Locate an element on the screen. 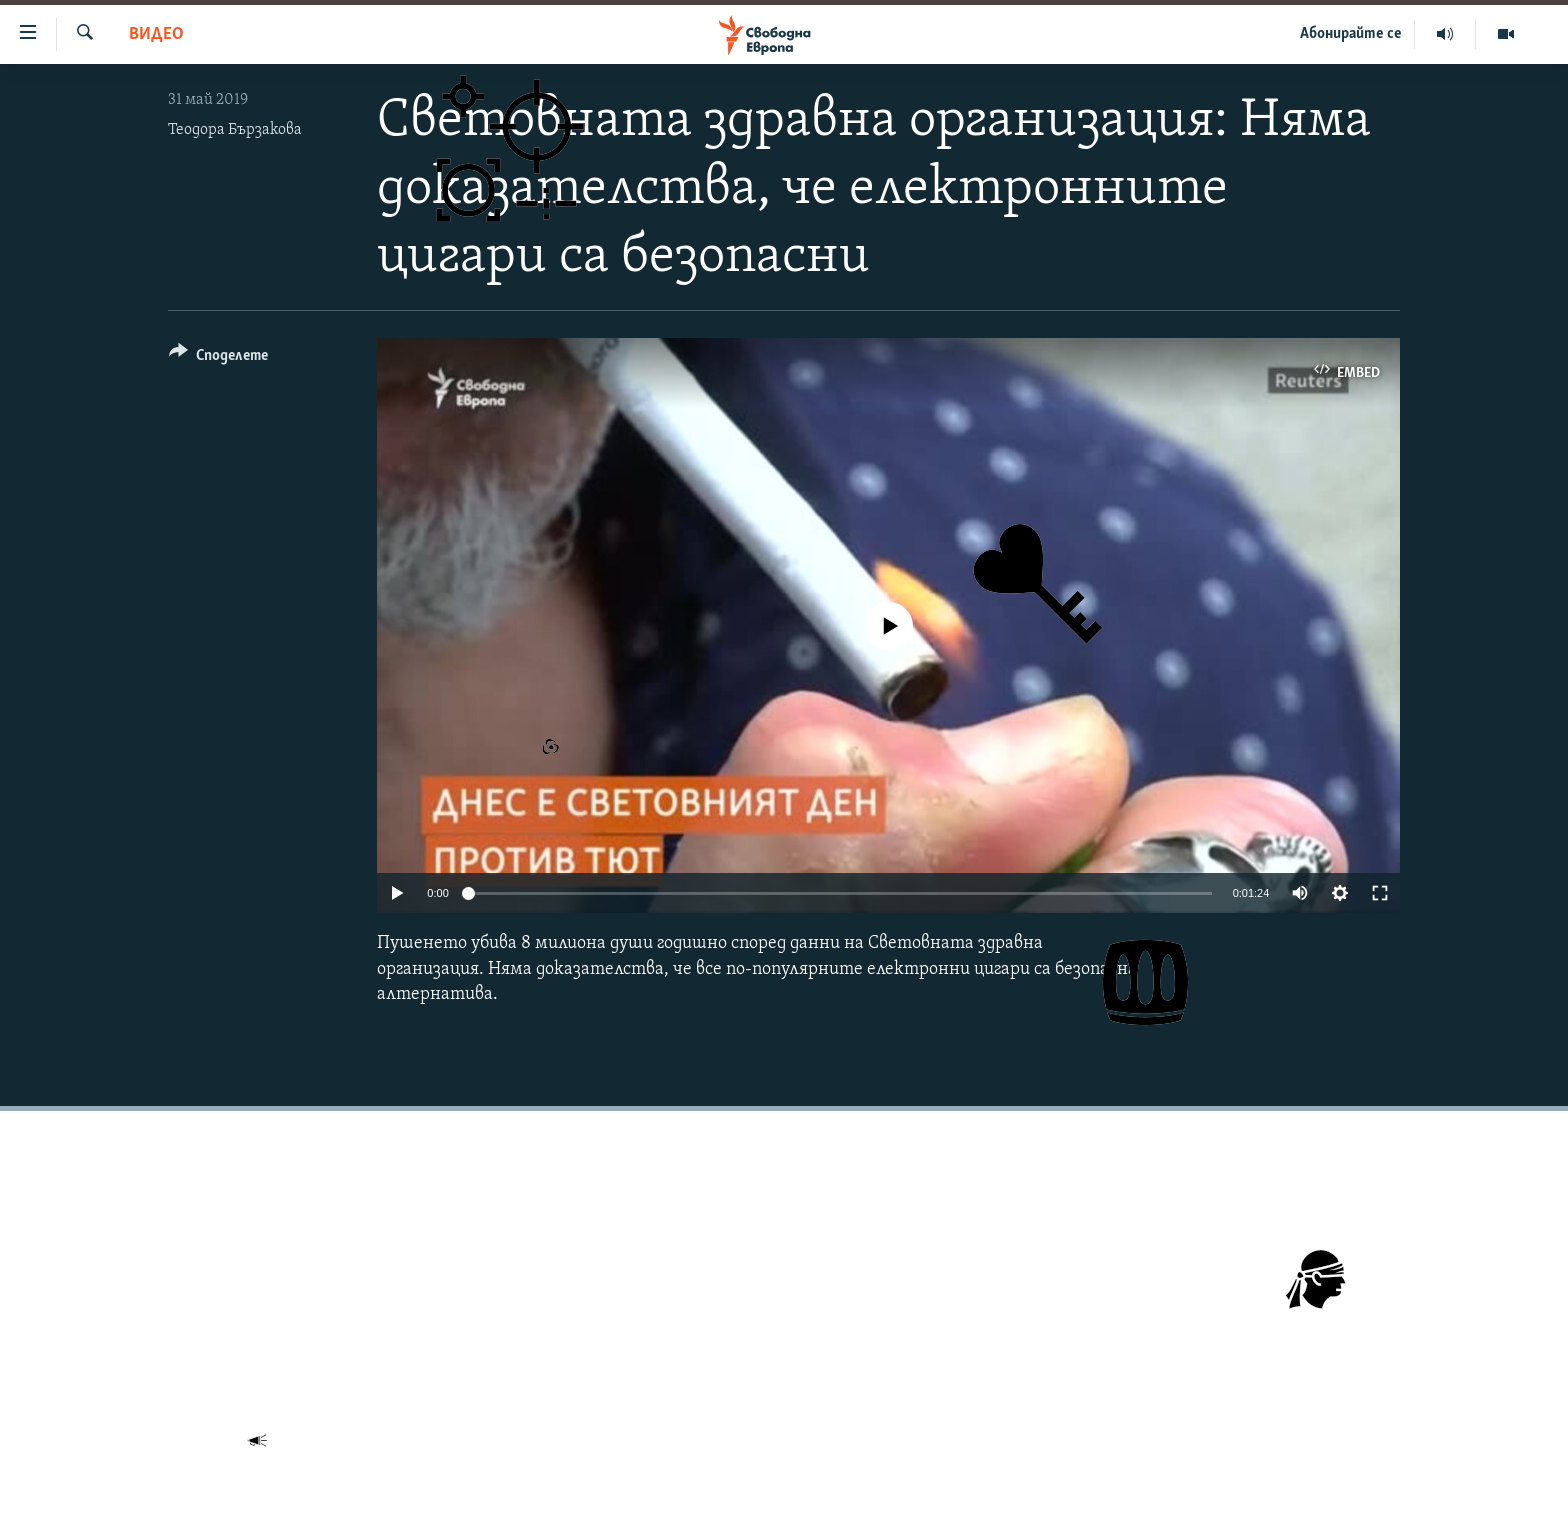  indicates a swirling or cyclone effect in gameplay is located at coordinates (550, 746).